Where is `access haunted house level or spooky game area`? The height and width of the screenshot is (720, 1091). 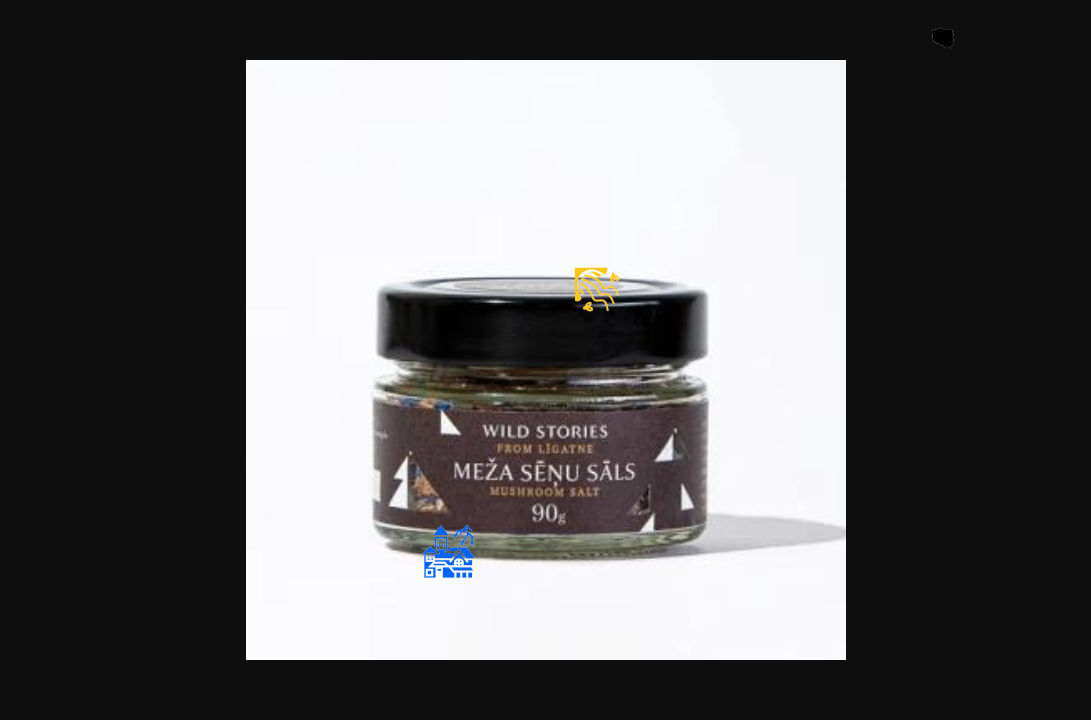
access haunted house level or spooky game area is located at coordinates (448, 551).